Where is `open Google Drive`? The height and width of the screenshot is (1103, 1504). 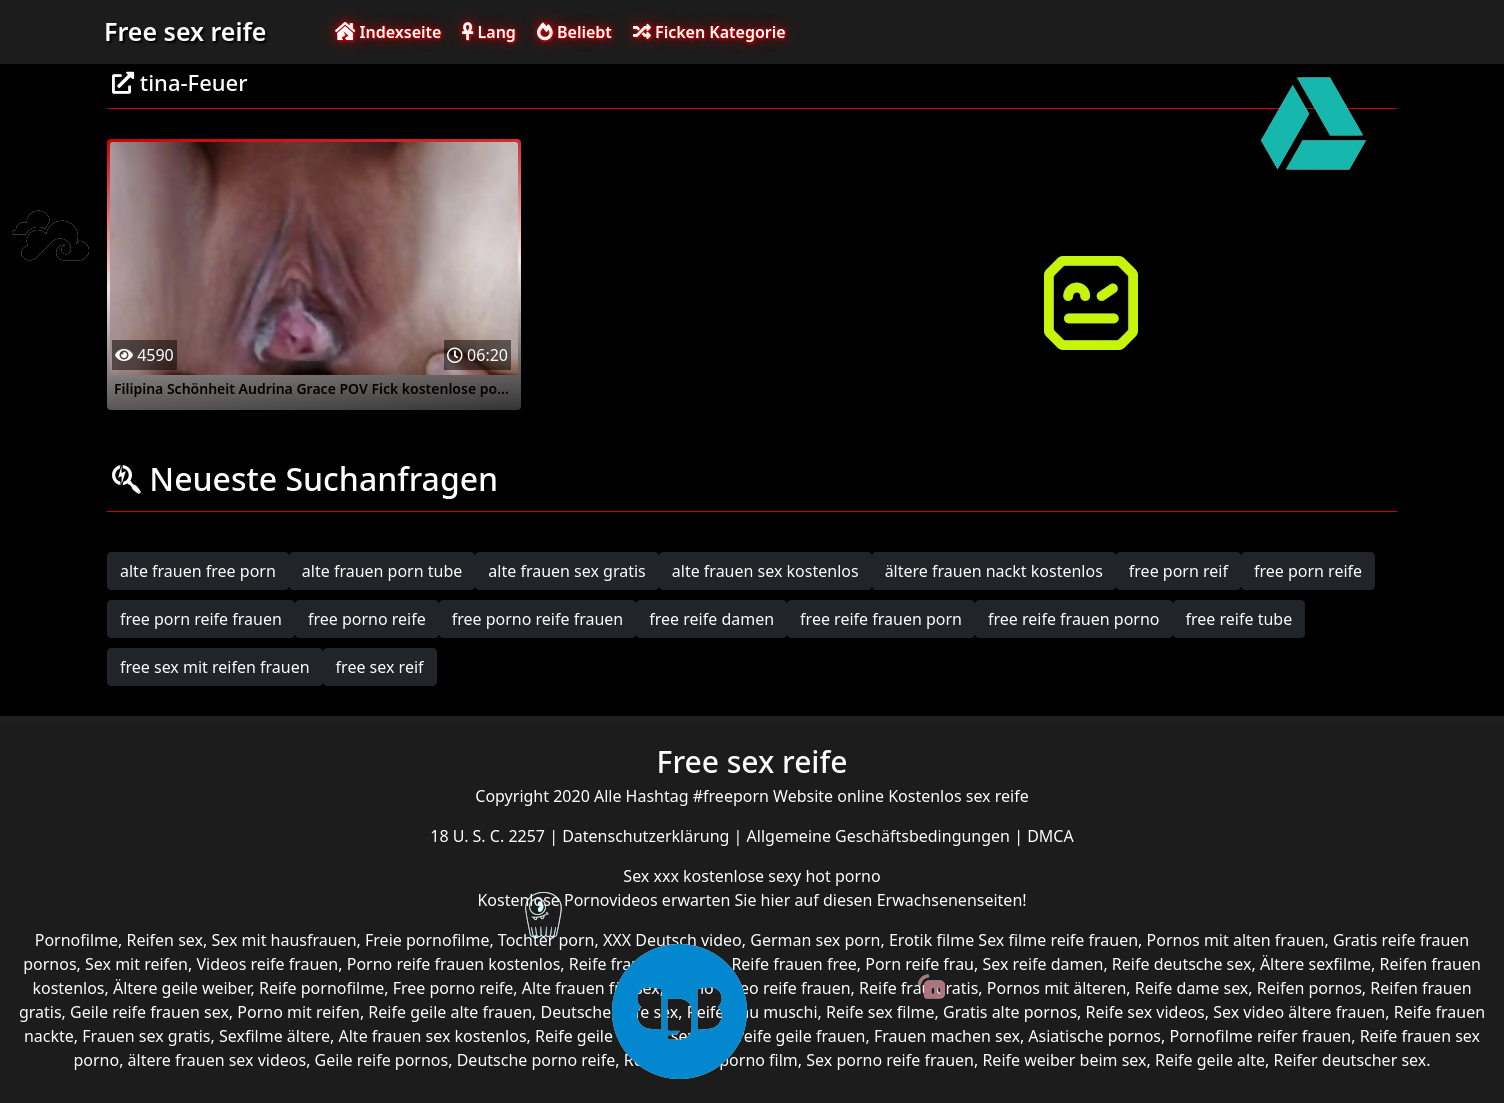 open Google Drive is located at coordinates (1313, 123).